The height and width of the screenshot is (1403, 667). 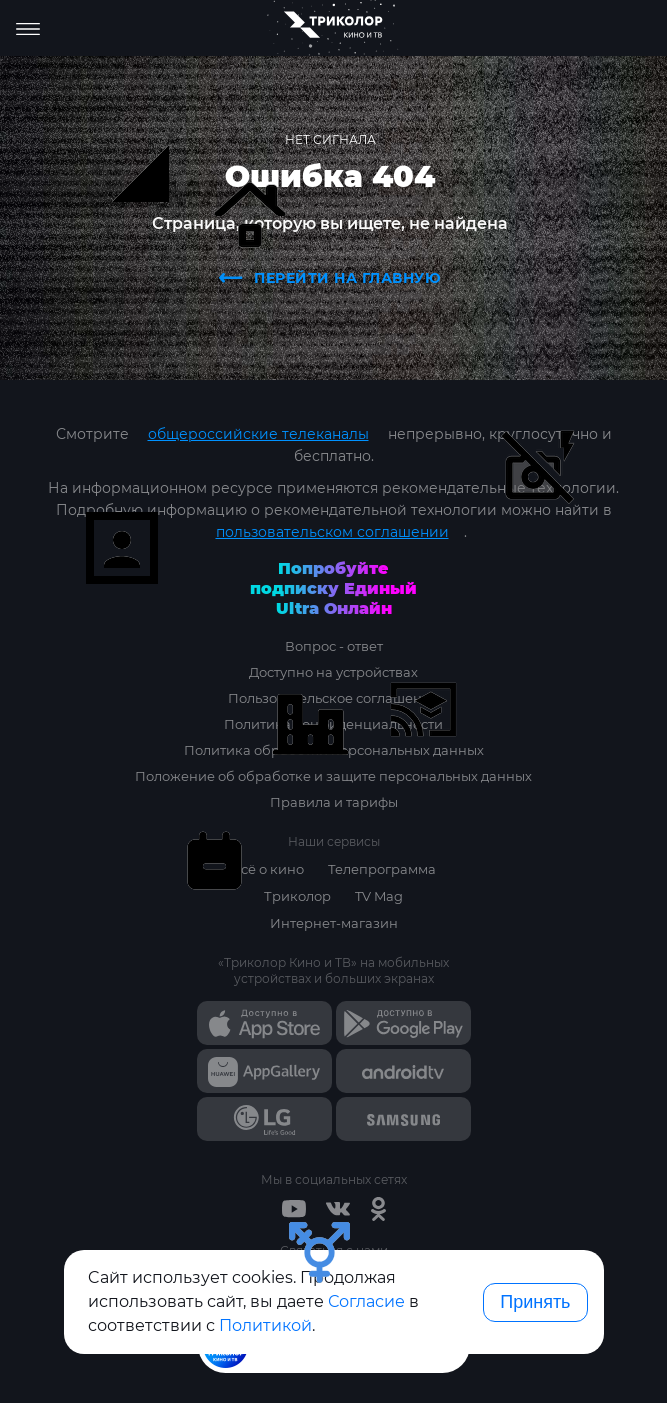 What do you see at coordinates (214, 862) in the screenshot?
I see `remove an event from your calendar` at bounding box center [214, 862].